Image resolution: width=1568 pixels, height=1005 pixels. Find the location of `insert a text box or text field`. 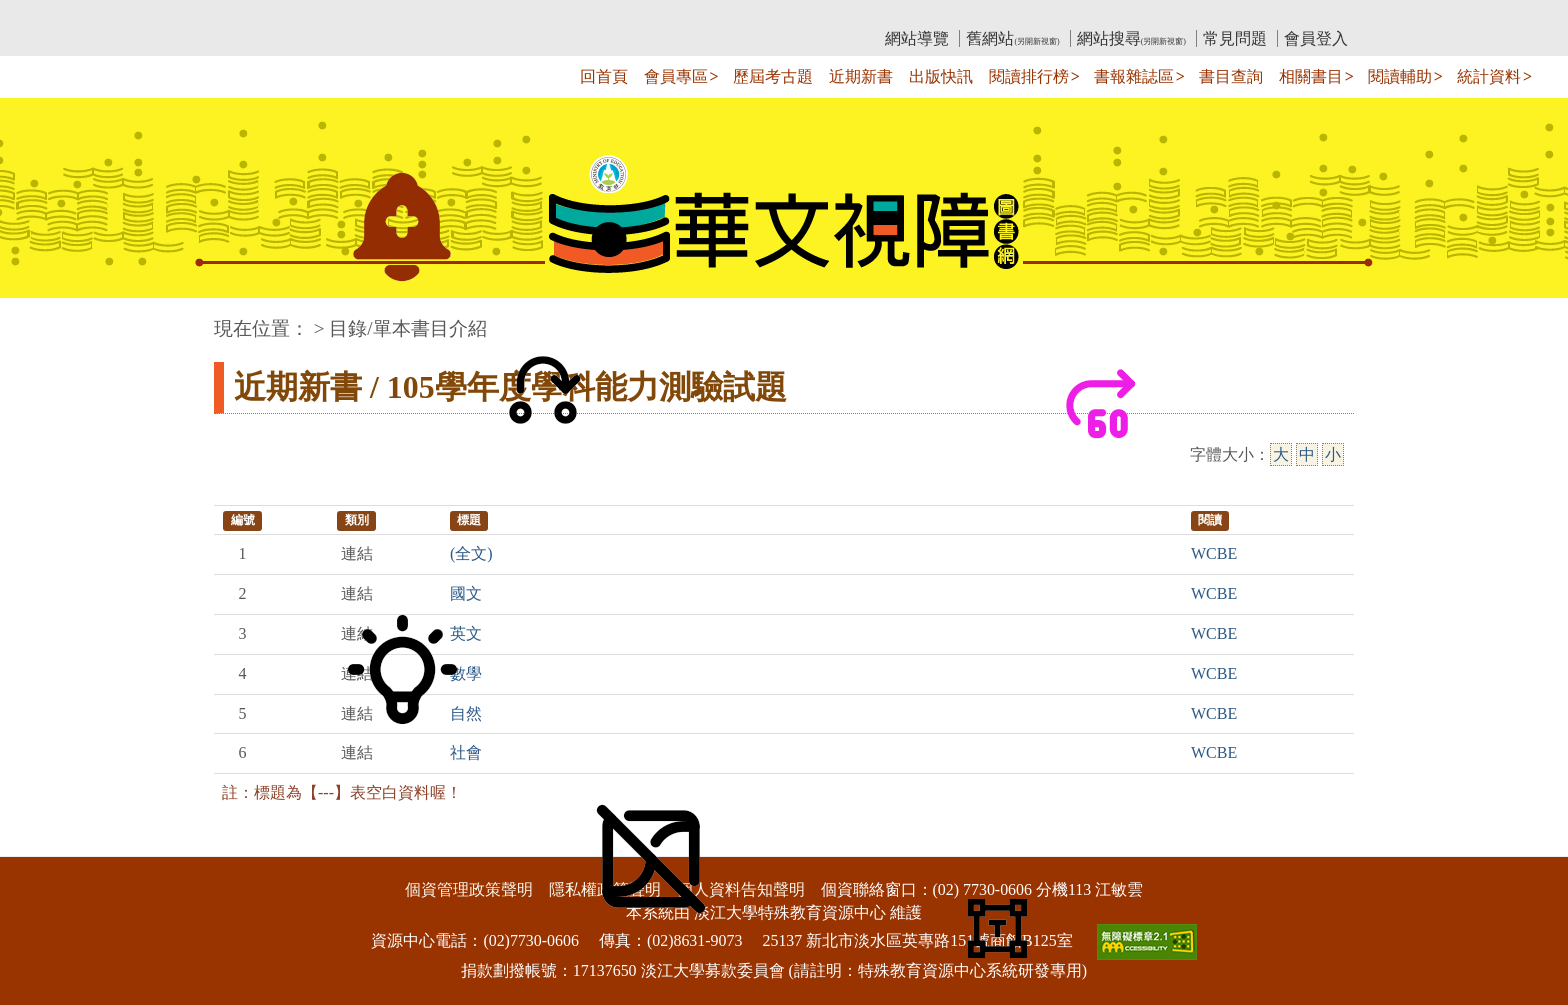

insert a text box or text field is located at coordinates (997, 928).